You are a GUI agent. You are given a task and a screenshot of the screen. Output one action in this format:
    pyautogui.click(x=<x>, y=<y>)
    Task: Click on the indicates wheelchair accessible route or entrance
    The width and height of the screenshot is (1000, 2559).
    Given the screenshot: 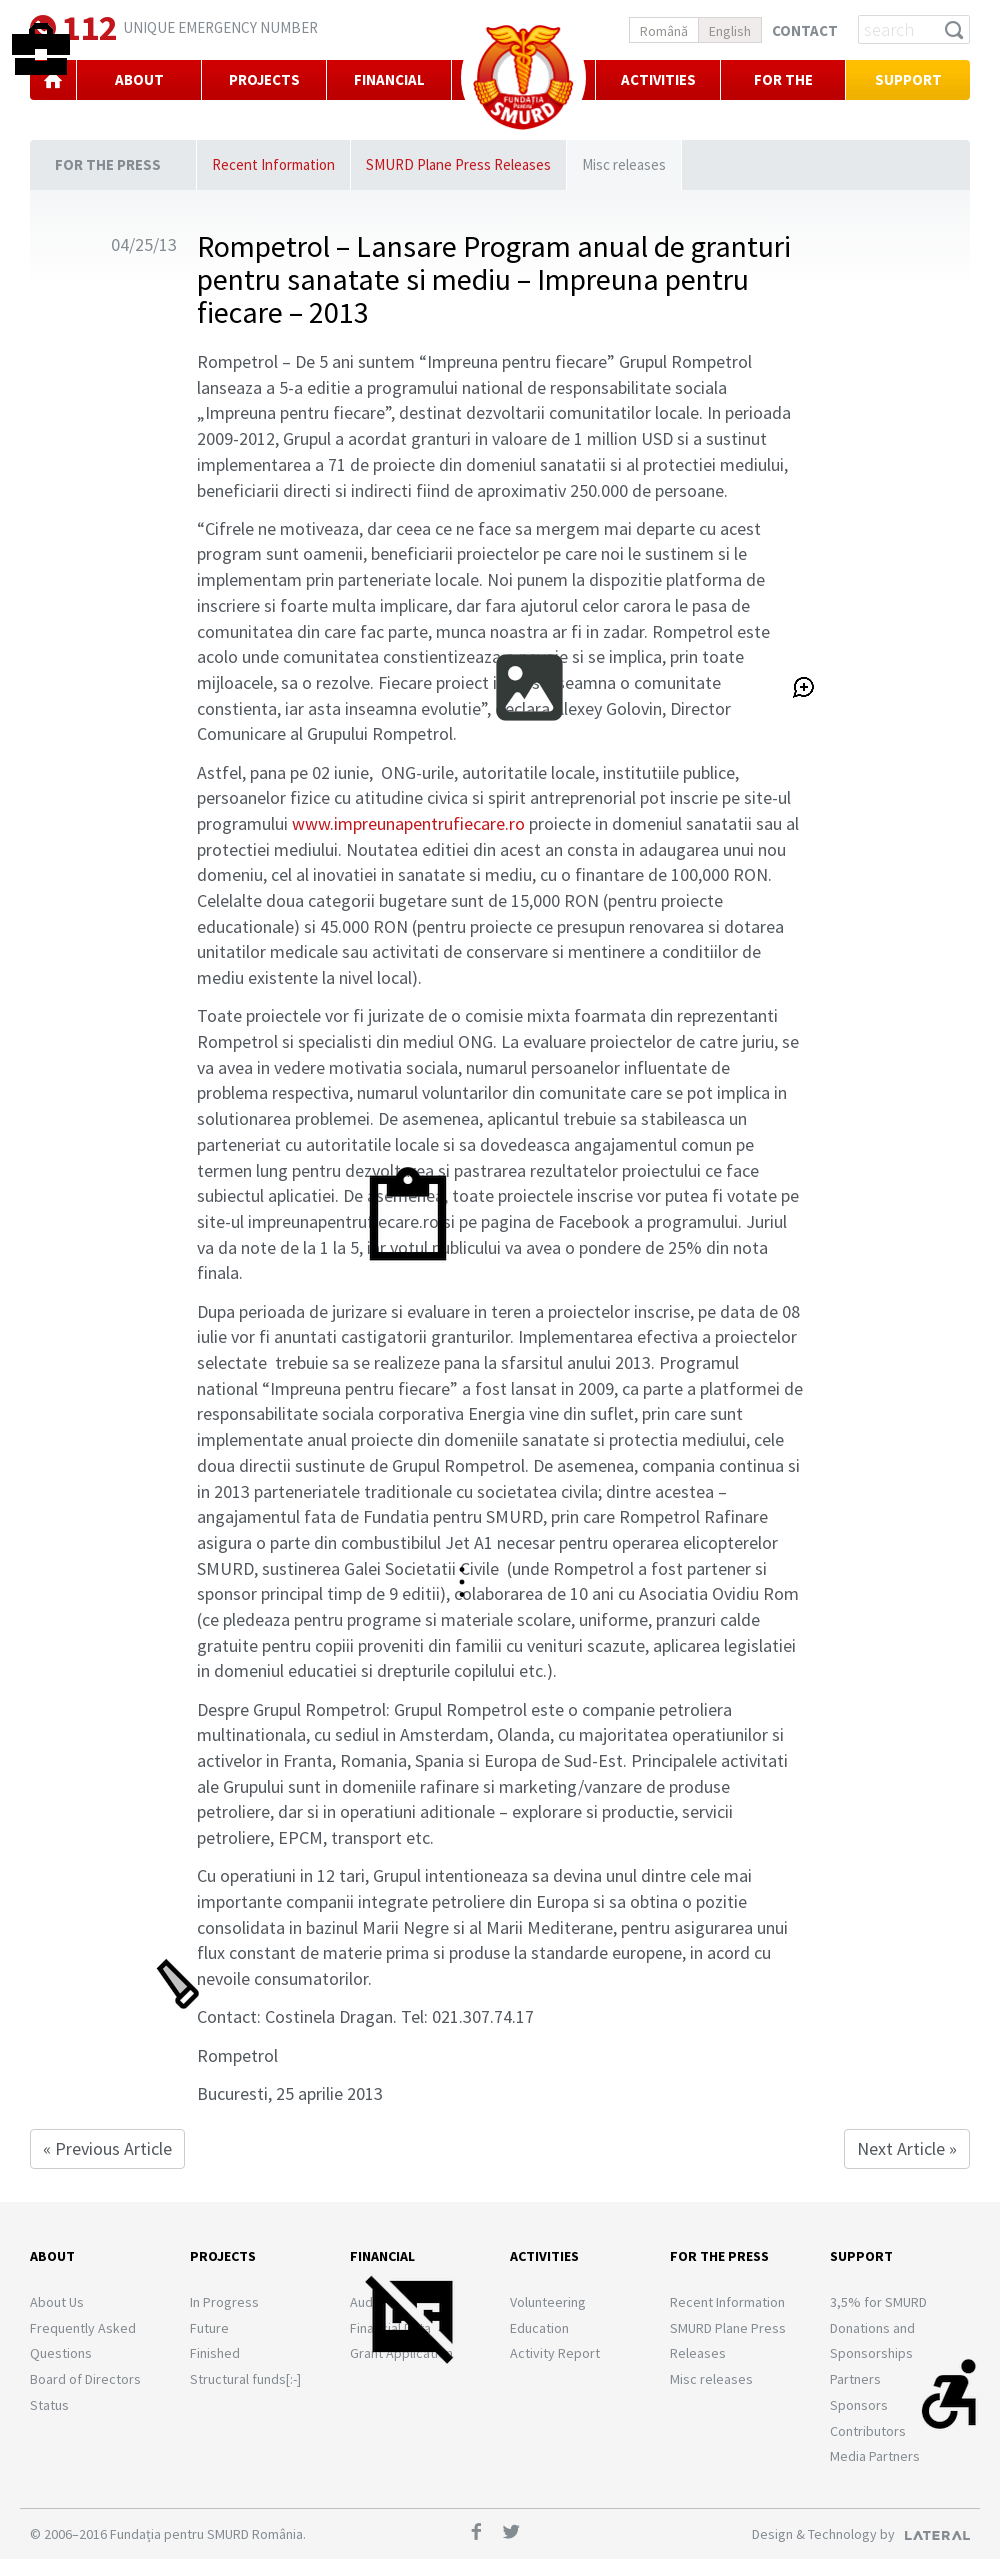 What is the action you would take?
    pyautogui.click(x=947, y=2393)
    